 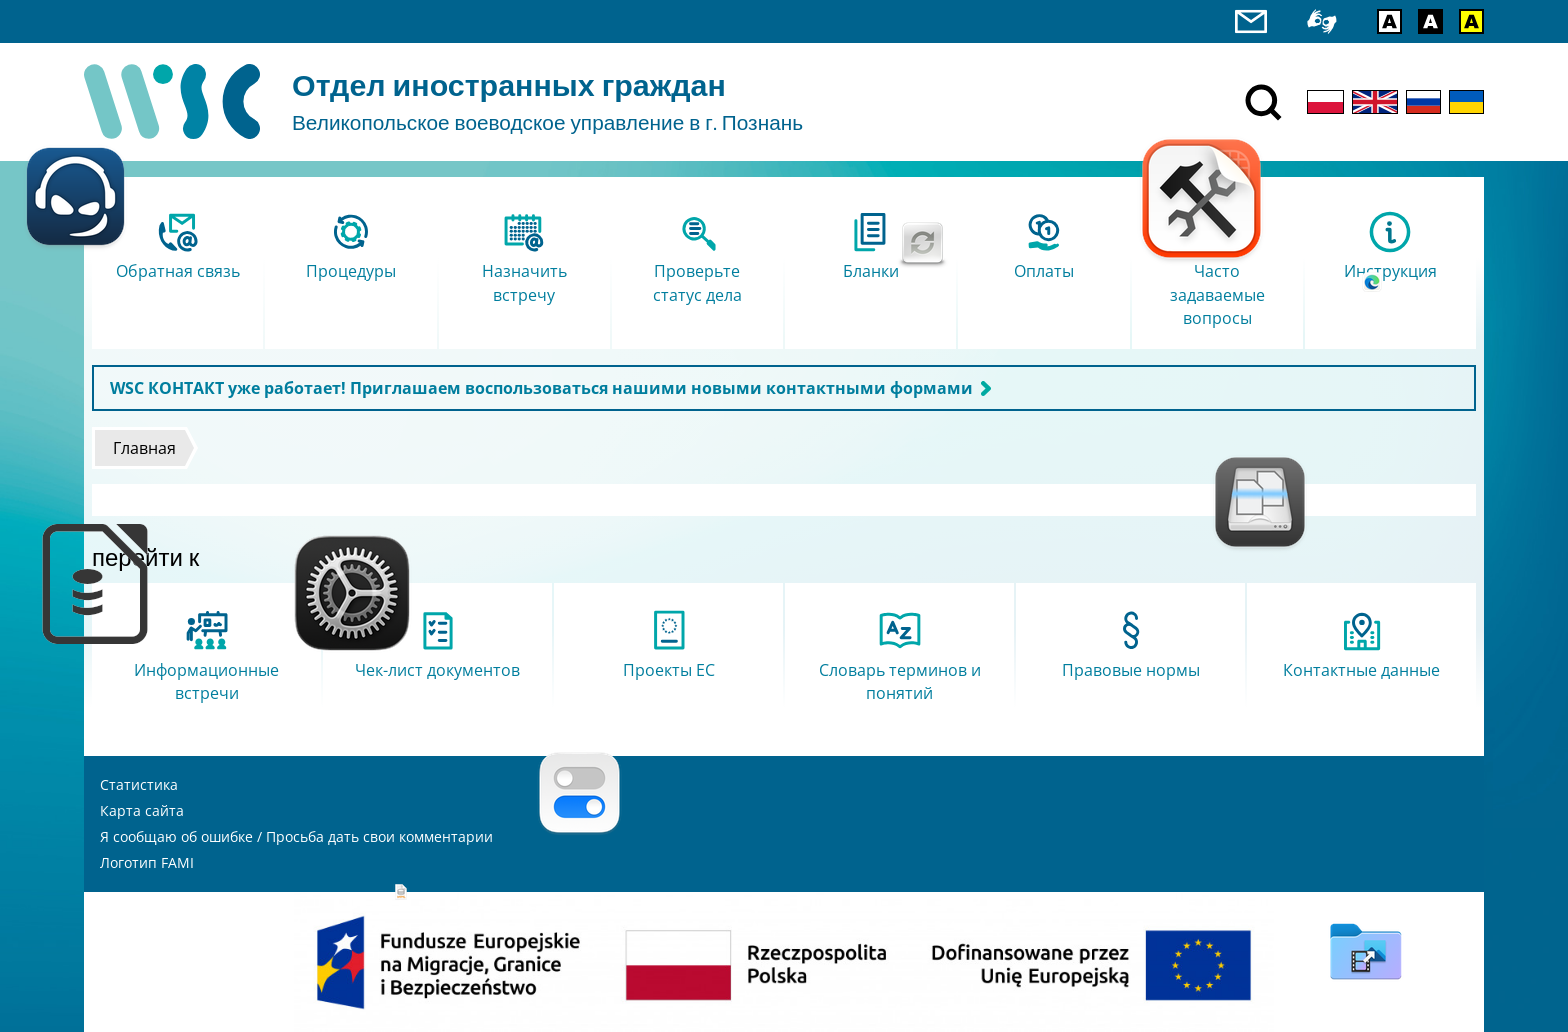 I want to click on open microsoft edge browser, so click(x=1372, y=282).